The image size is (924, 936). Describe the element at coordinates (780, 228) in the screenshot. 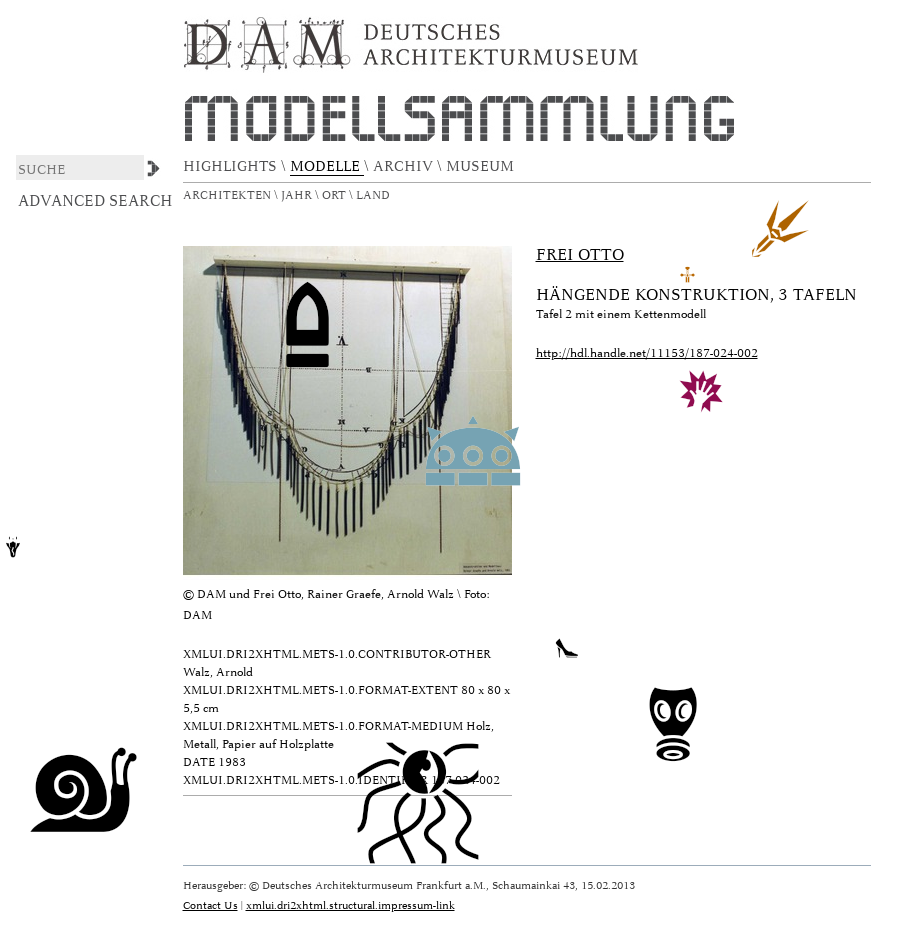

I see `select a magic or water-based weapon` at that location.